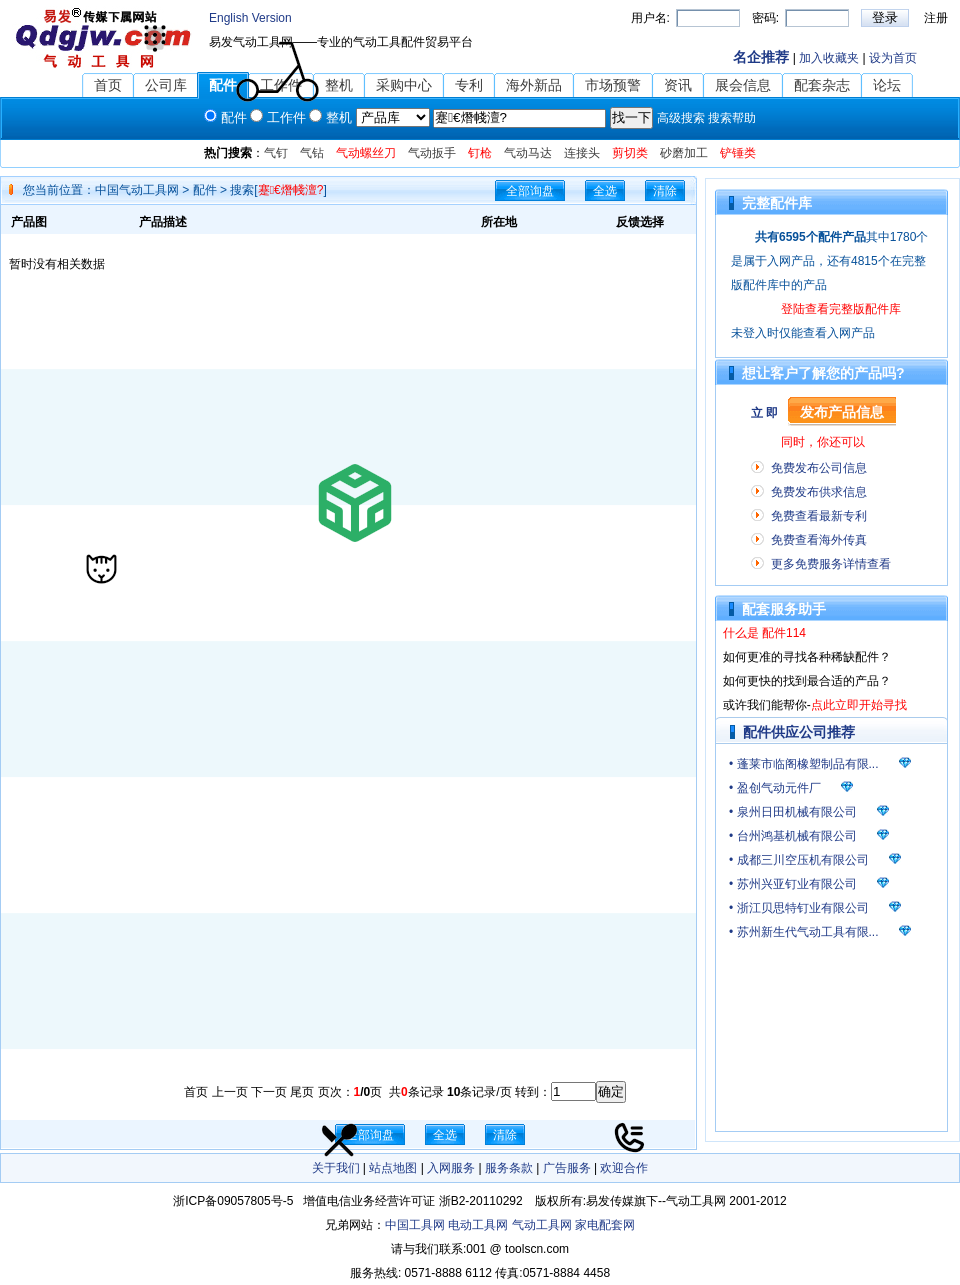 The image size is (960, 1285). What do you see at coordinates (101, 568) in the screenshot?
I see `view pet or animal-related content` at bounding box center [101, 568].